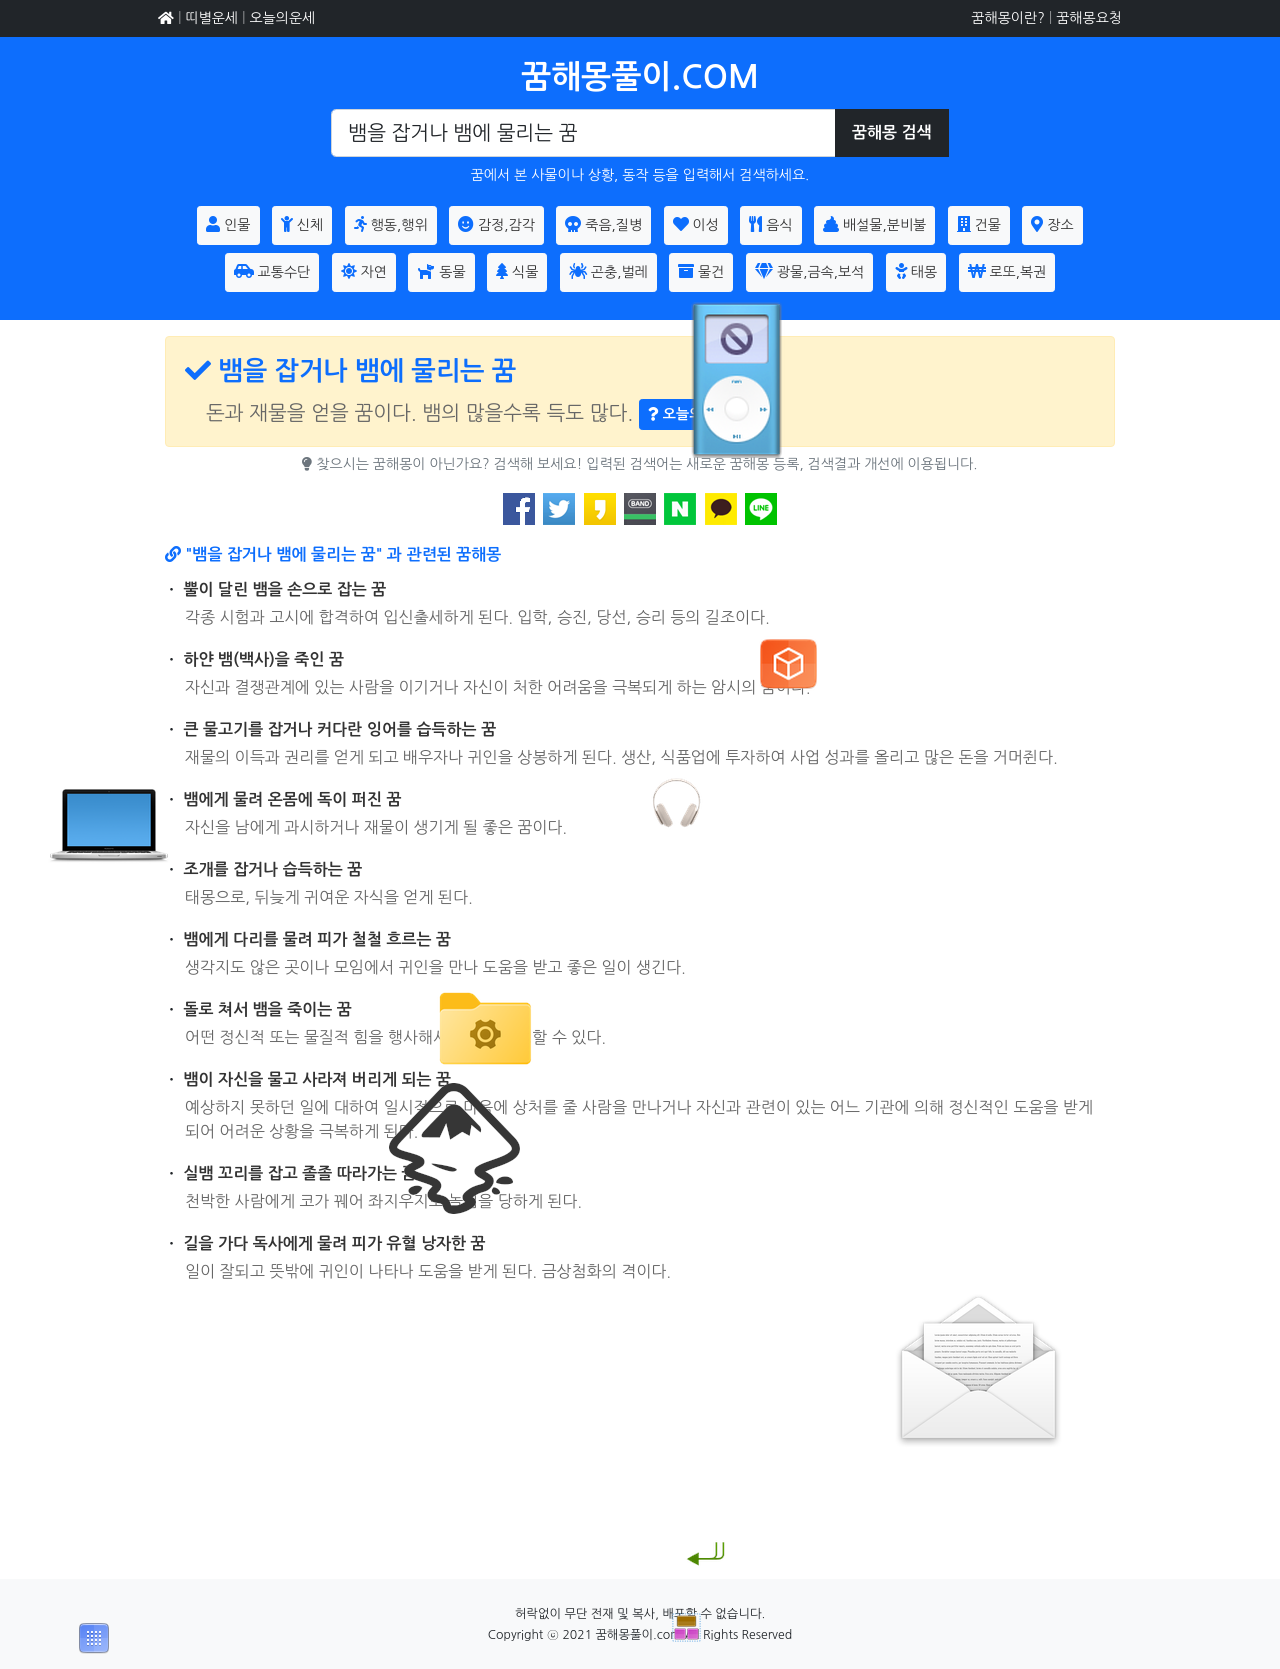  Describe the element at coordinates (705, 1551) in the screenshot. I see `reply to all recipients of an email` at that location.